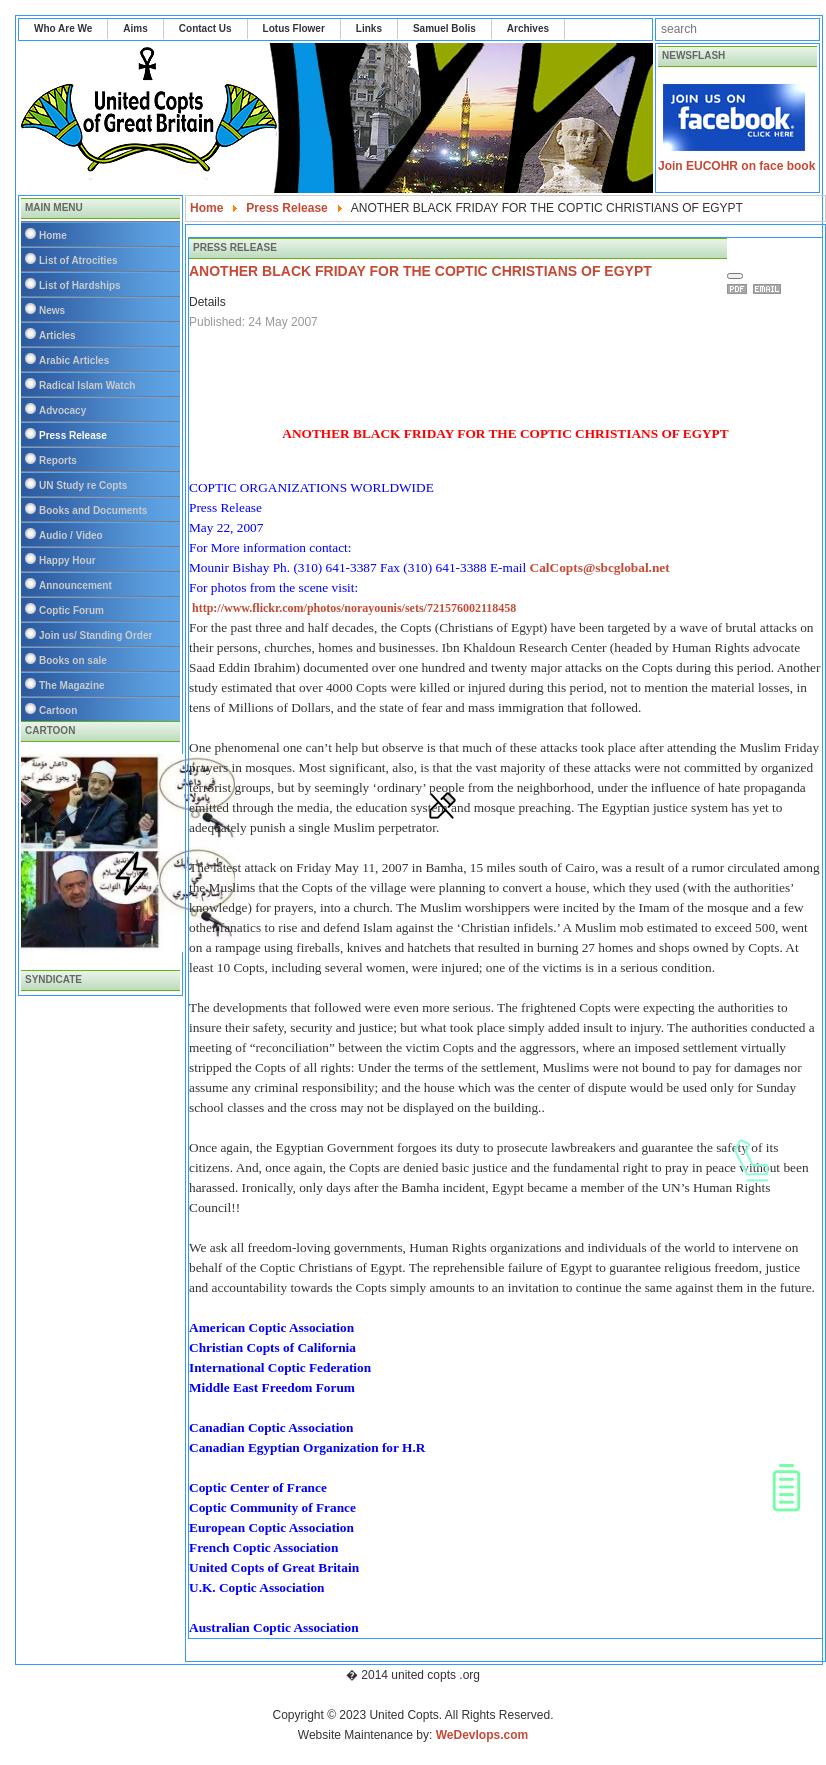  Describe the element at coordinates (442, 806) in the screenshot. I see `editing is disabled` at that location.